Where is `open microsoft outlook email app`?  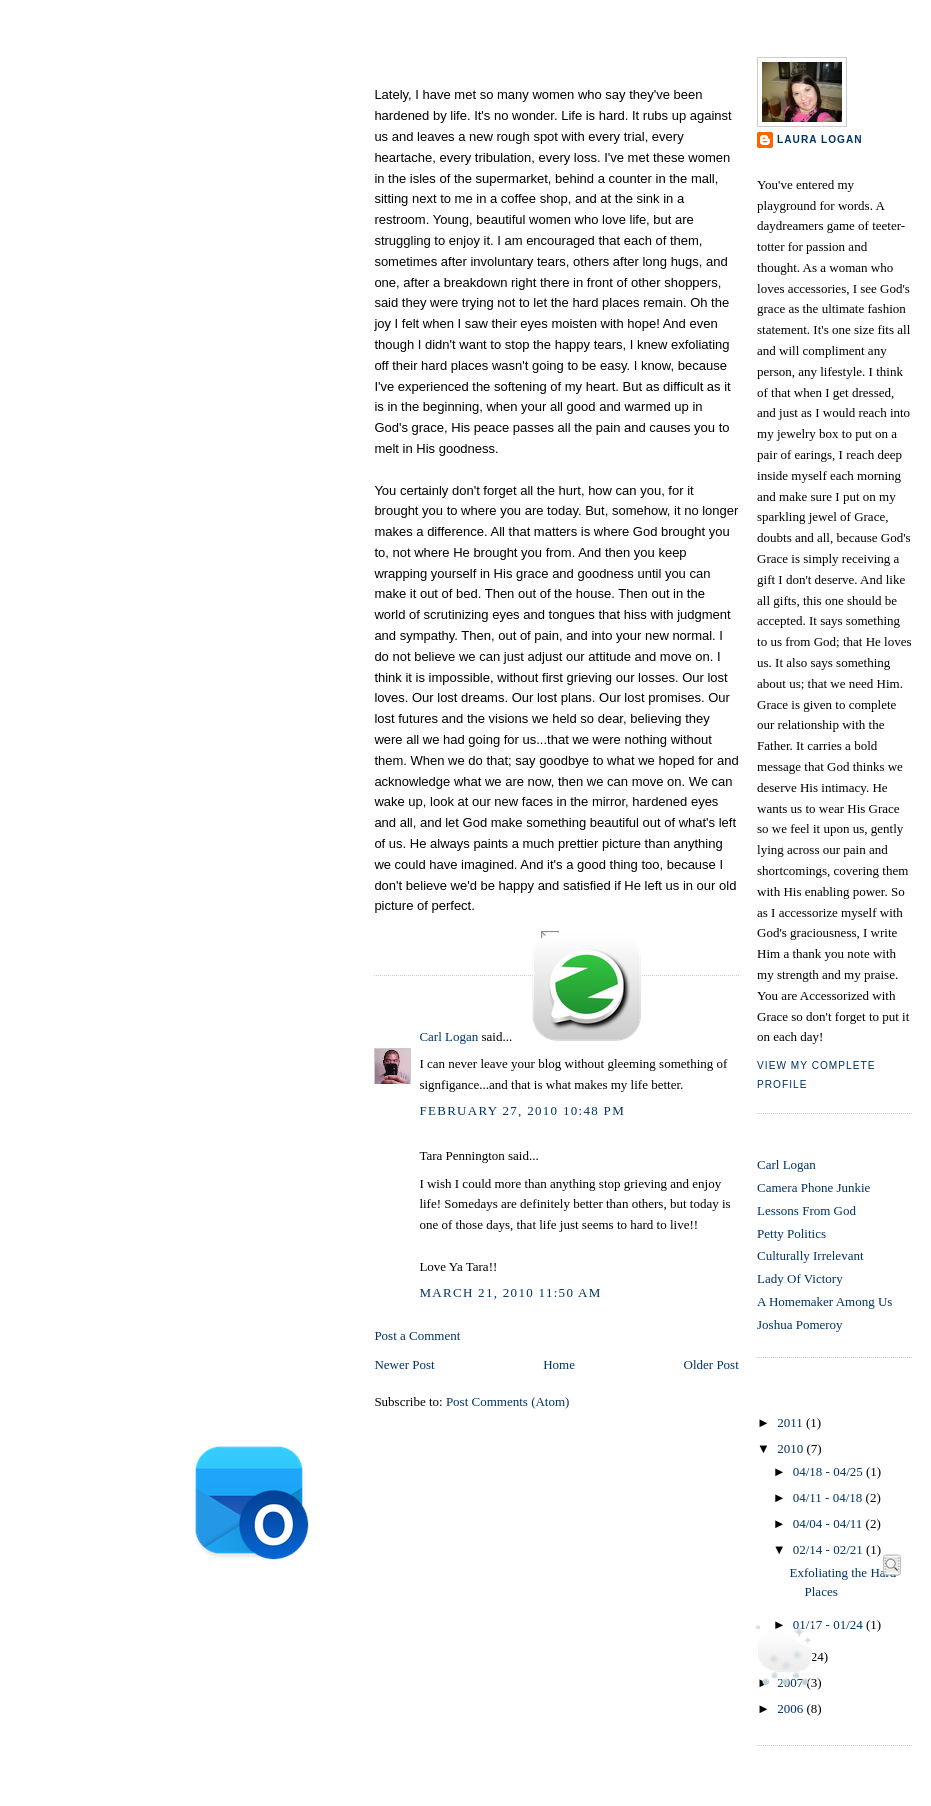 open microsoft outlook email app is located at coordinates (249, 1500).